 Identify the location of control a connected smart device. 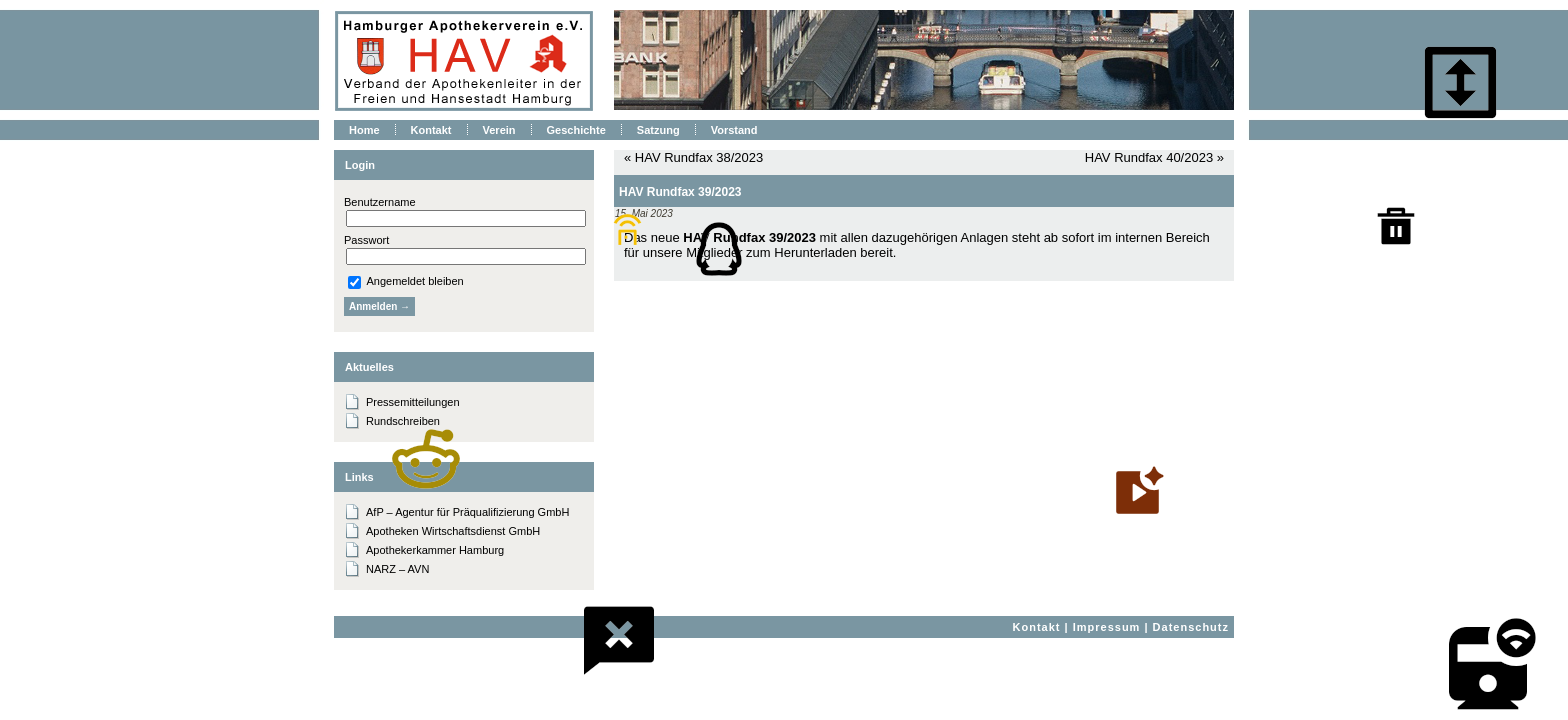
(627, 229).